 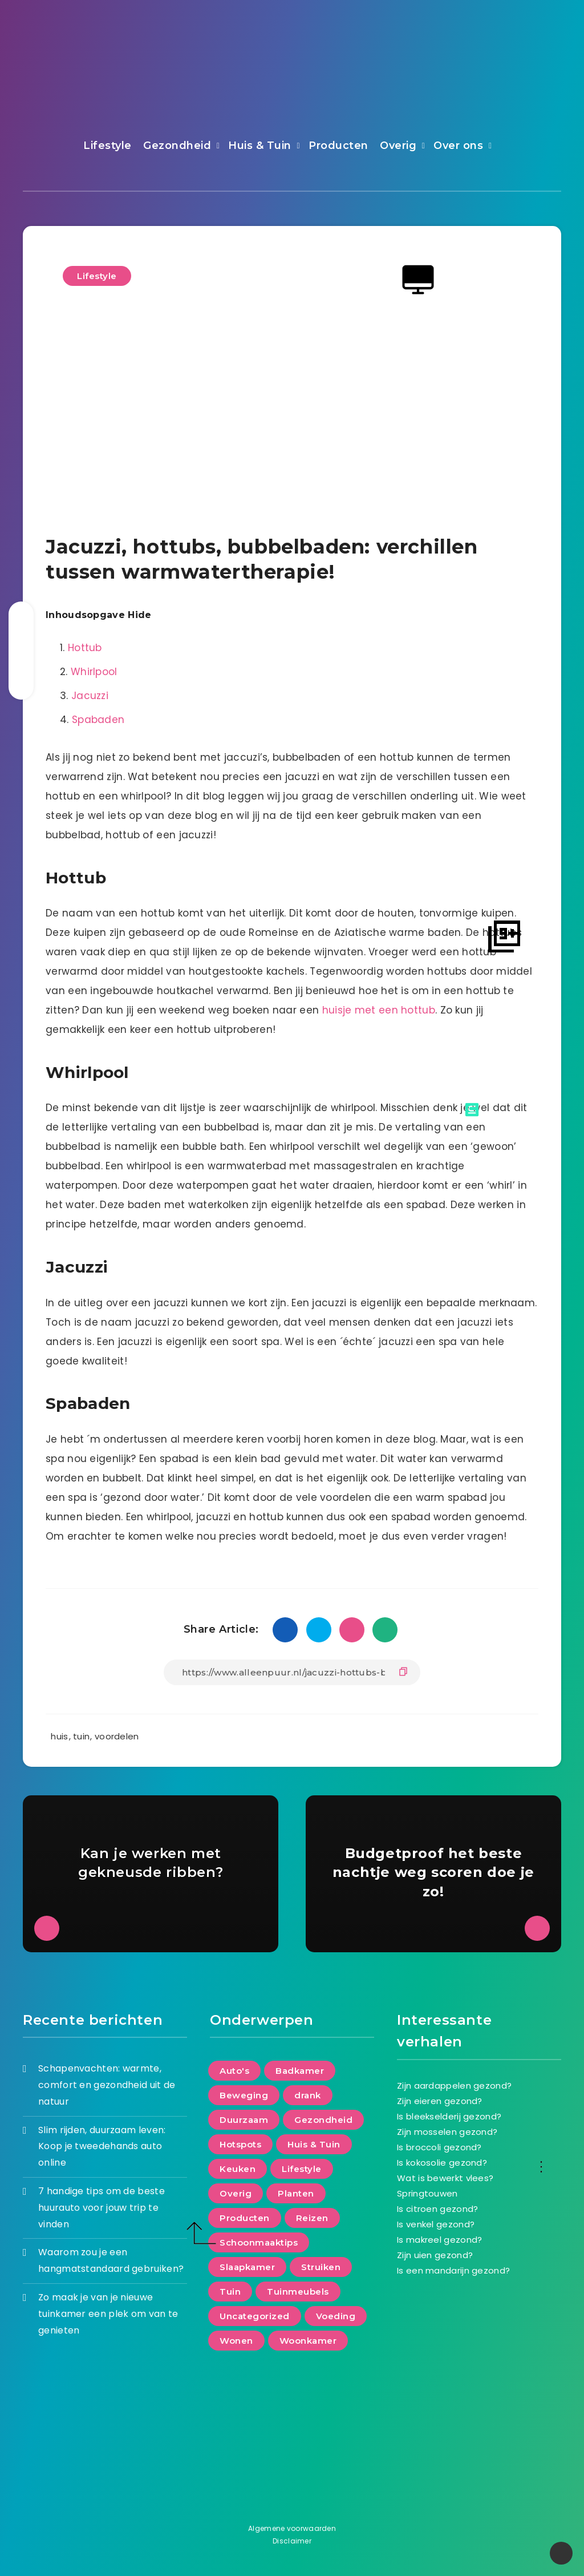 I want to click on switch to desktop view, so click(x=418, y=278).